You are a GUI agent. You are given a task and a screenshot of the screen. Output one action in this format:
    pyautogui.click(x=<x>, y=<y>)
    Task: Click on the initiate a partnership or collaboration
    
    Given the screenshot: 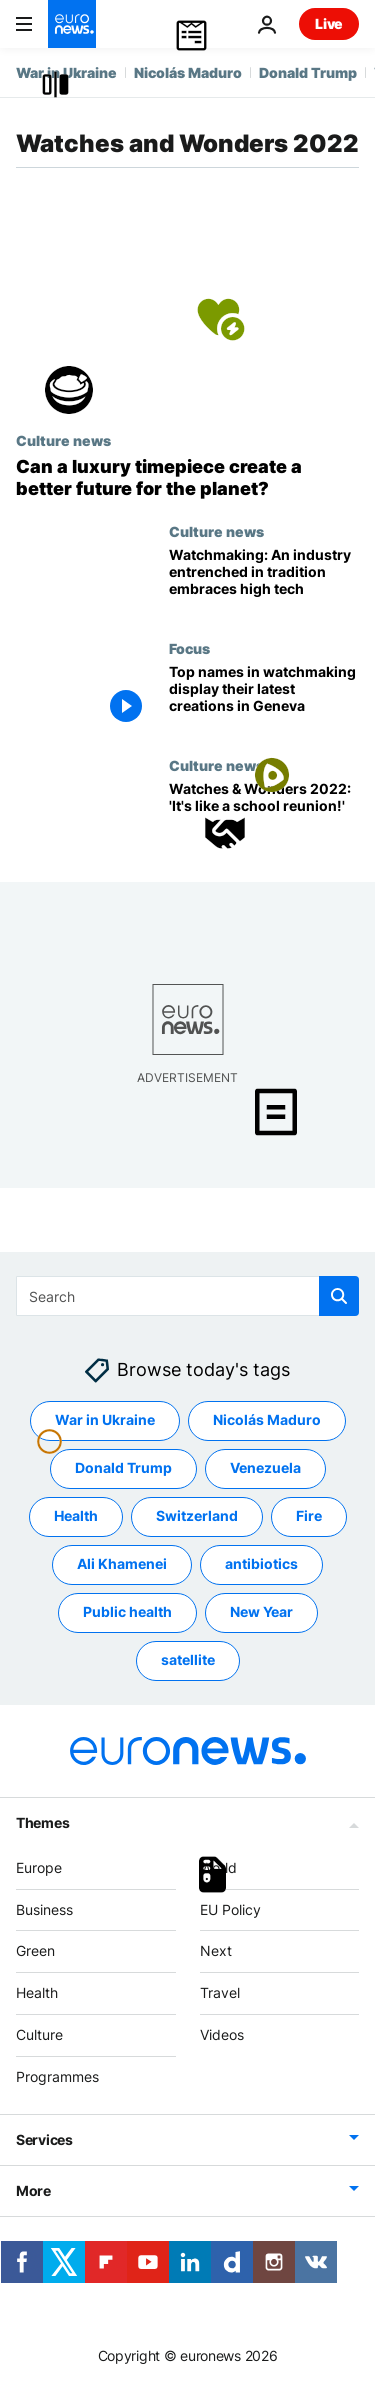 What is the action you would take?
    pyautogui.click(x=225, y=833)
    